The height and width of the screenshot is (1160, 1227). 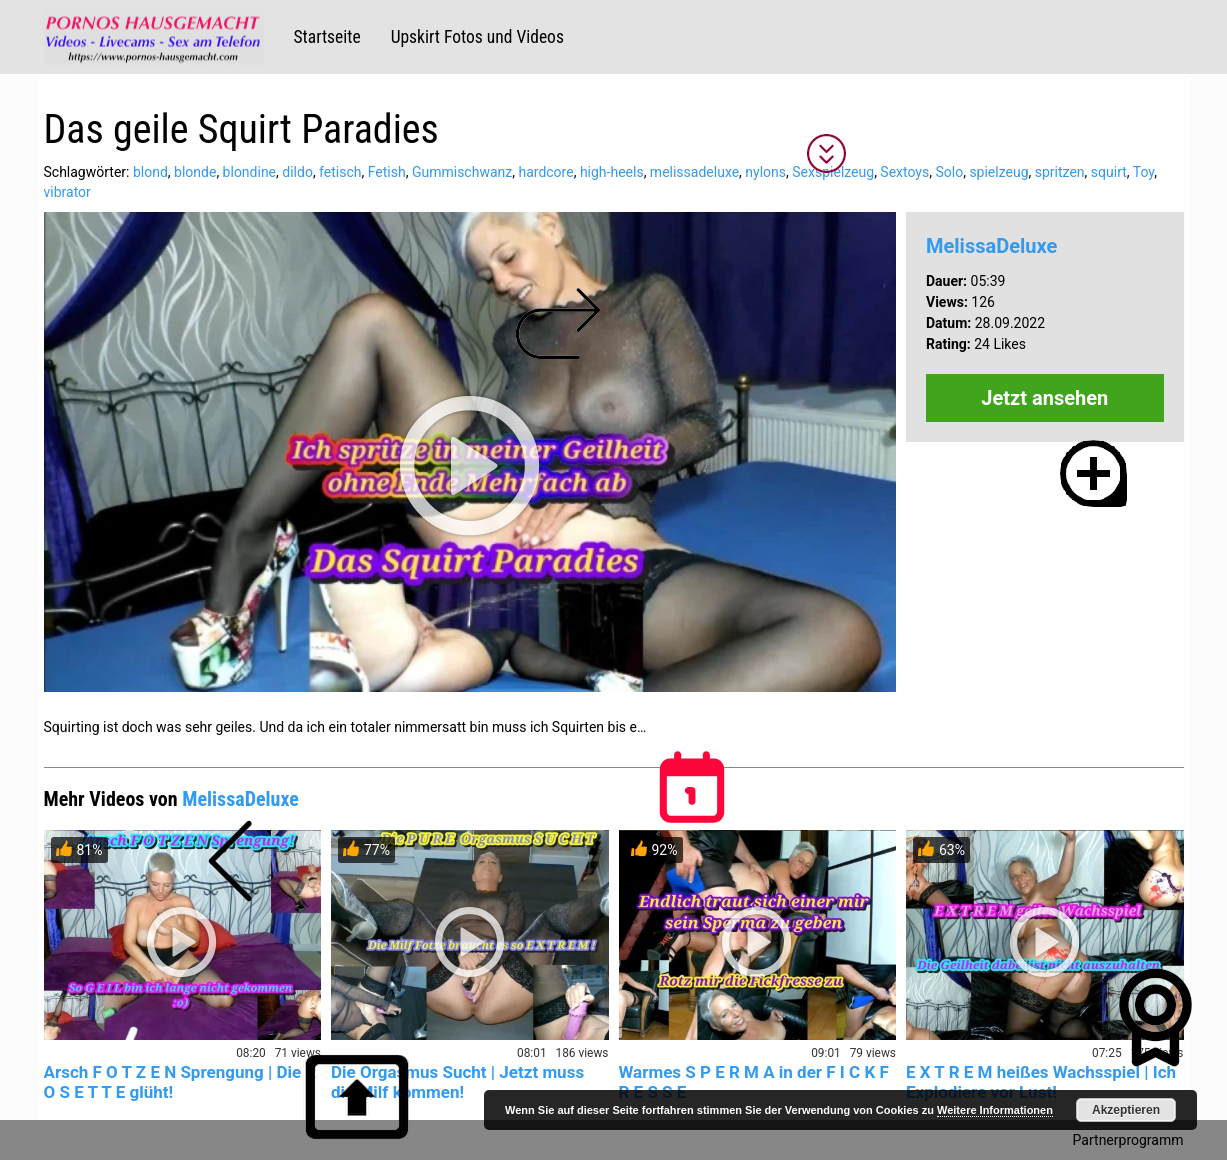 What do you see at coordinates (826, 153) in the screenshot?
I see `expand to show more content below` at bounding box center [826, 153].